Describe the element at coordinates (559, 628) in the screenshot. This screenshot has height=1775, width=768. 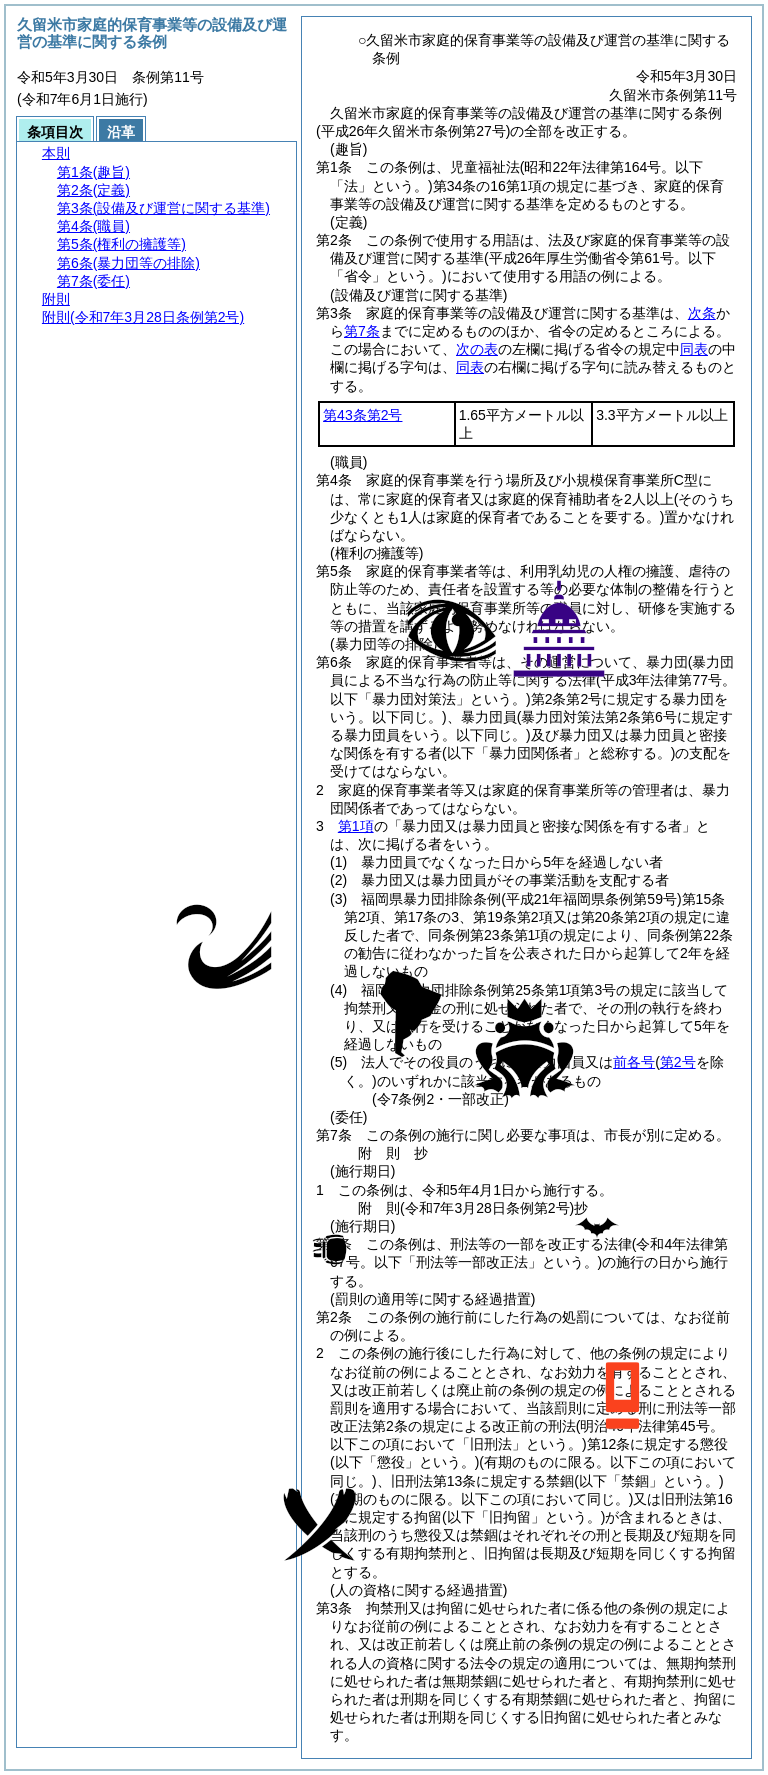
I see `access government or legislative information` at that location.